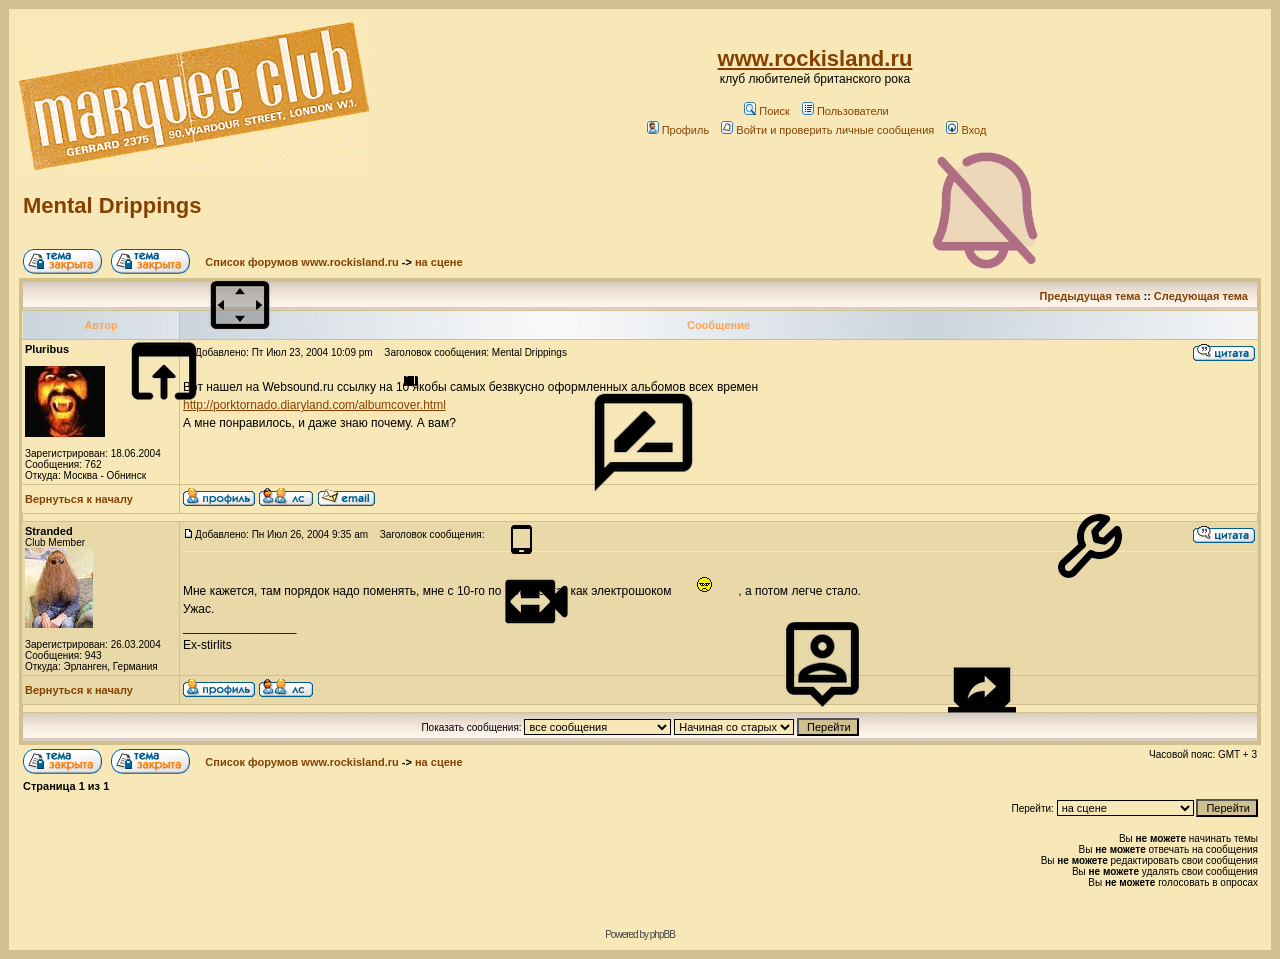 The height and width of the screenshot is (959, 1280). Describe the element at coordinates (982, 690) in the screenshot. I see `start sharing your screen` at that location.